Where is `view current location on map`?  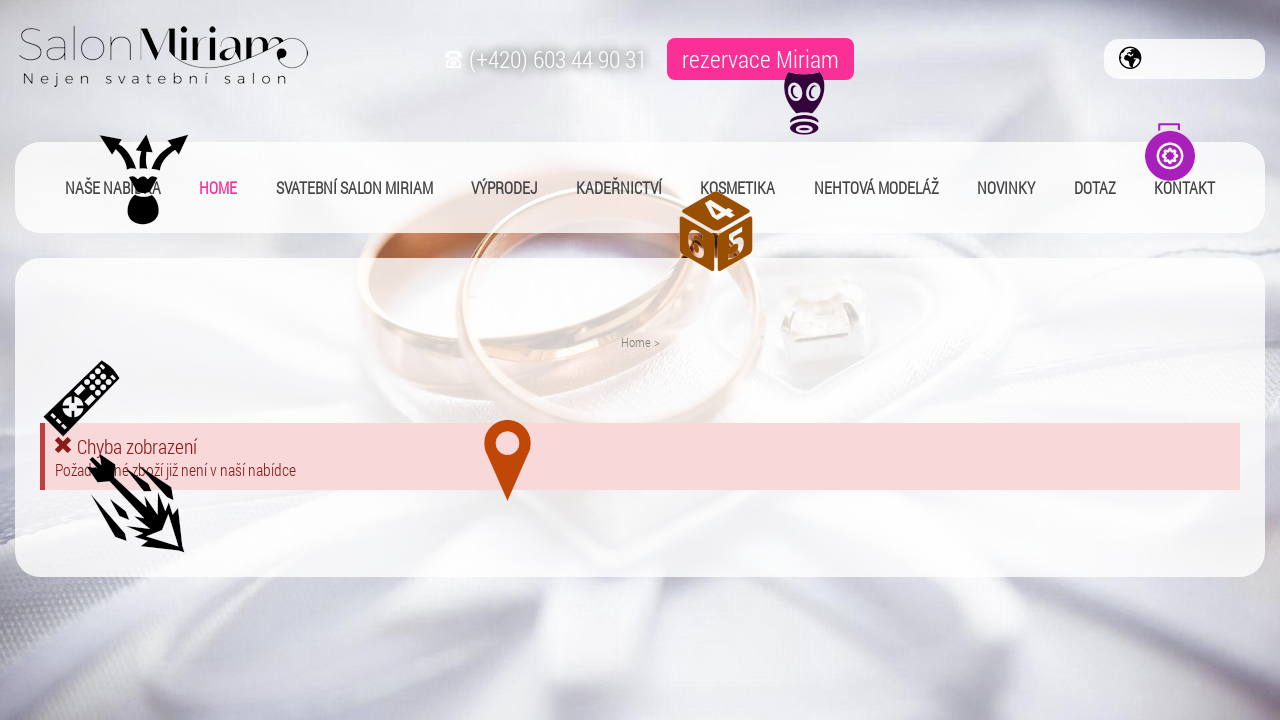 view current location on map is located at coordinates (507, 460).